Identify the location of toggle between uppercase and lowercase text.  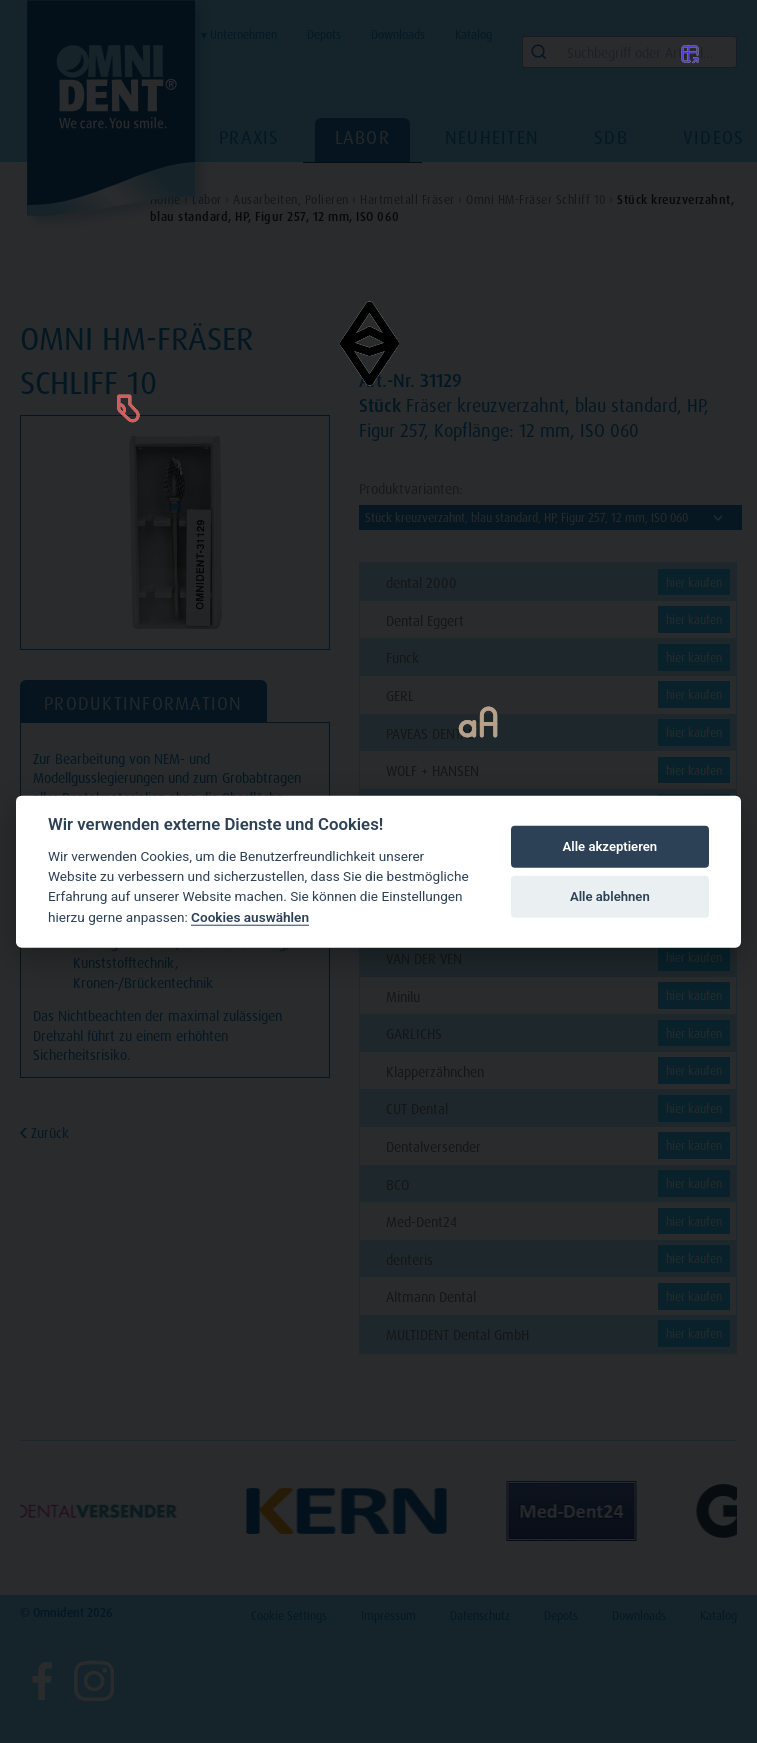
(478, 722).